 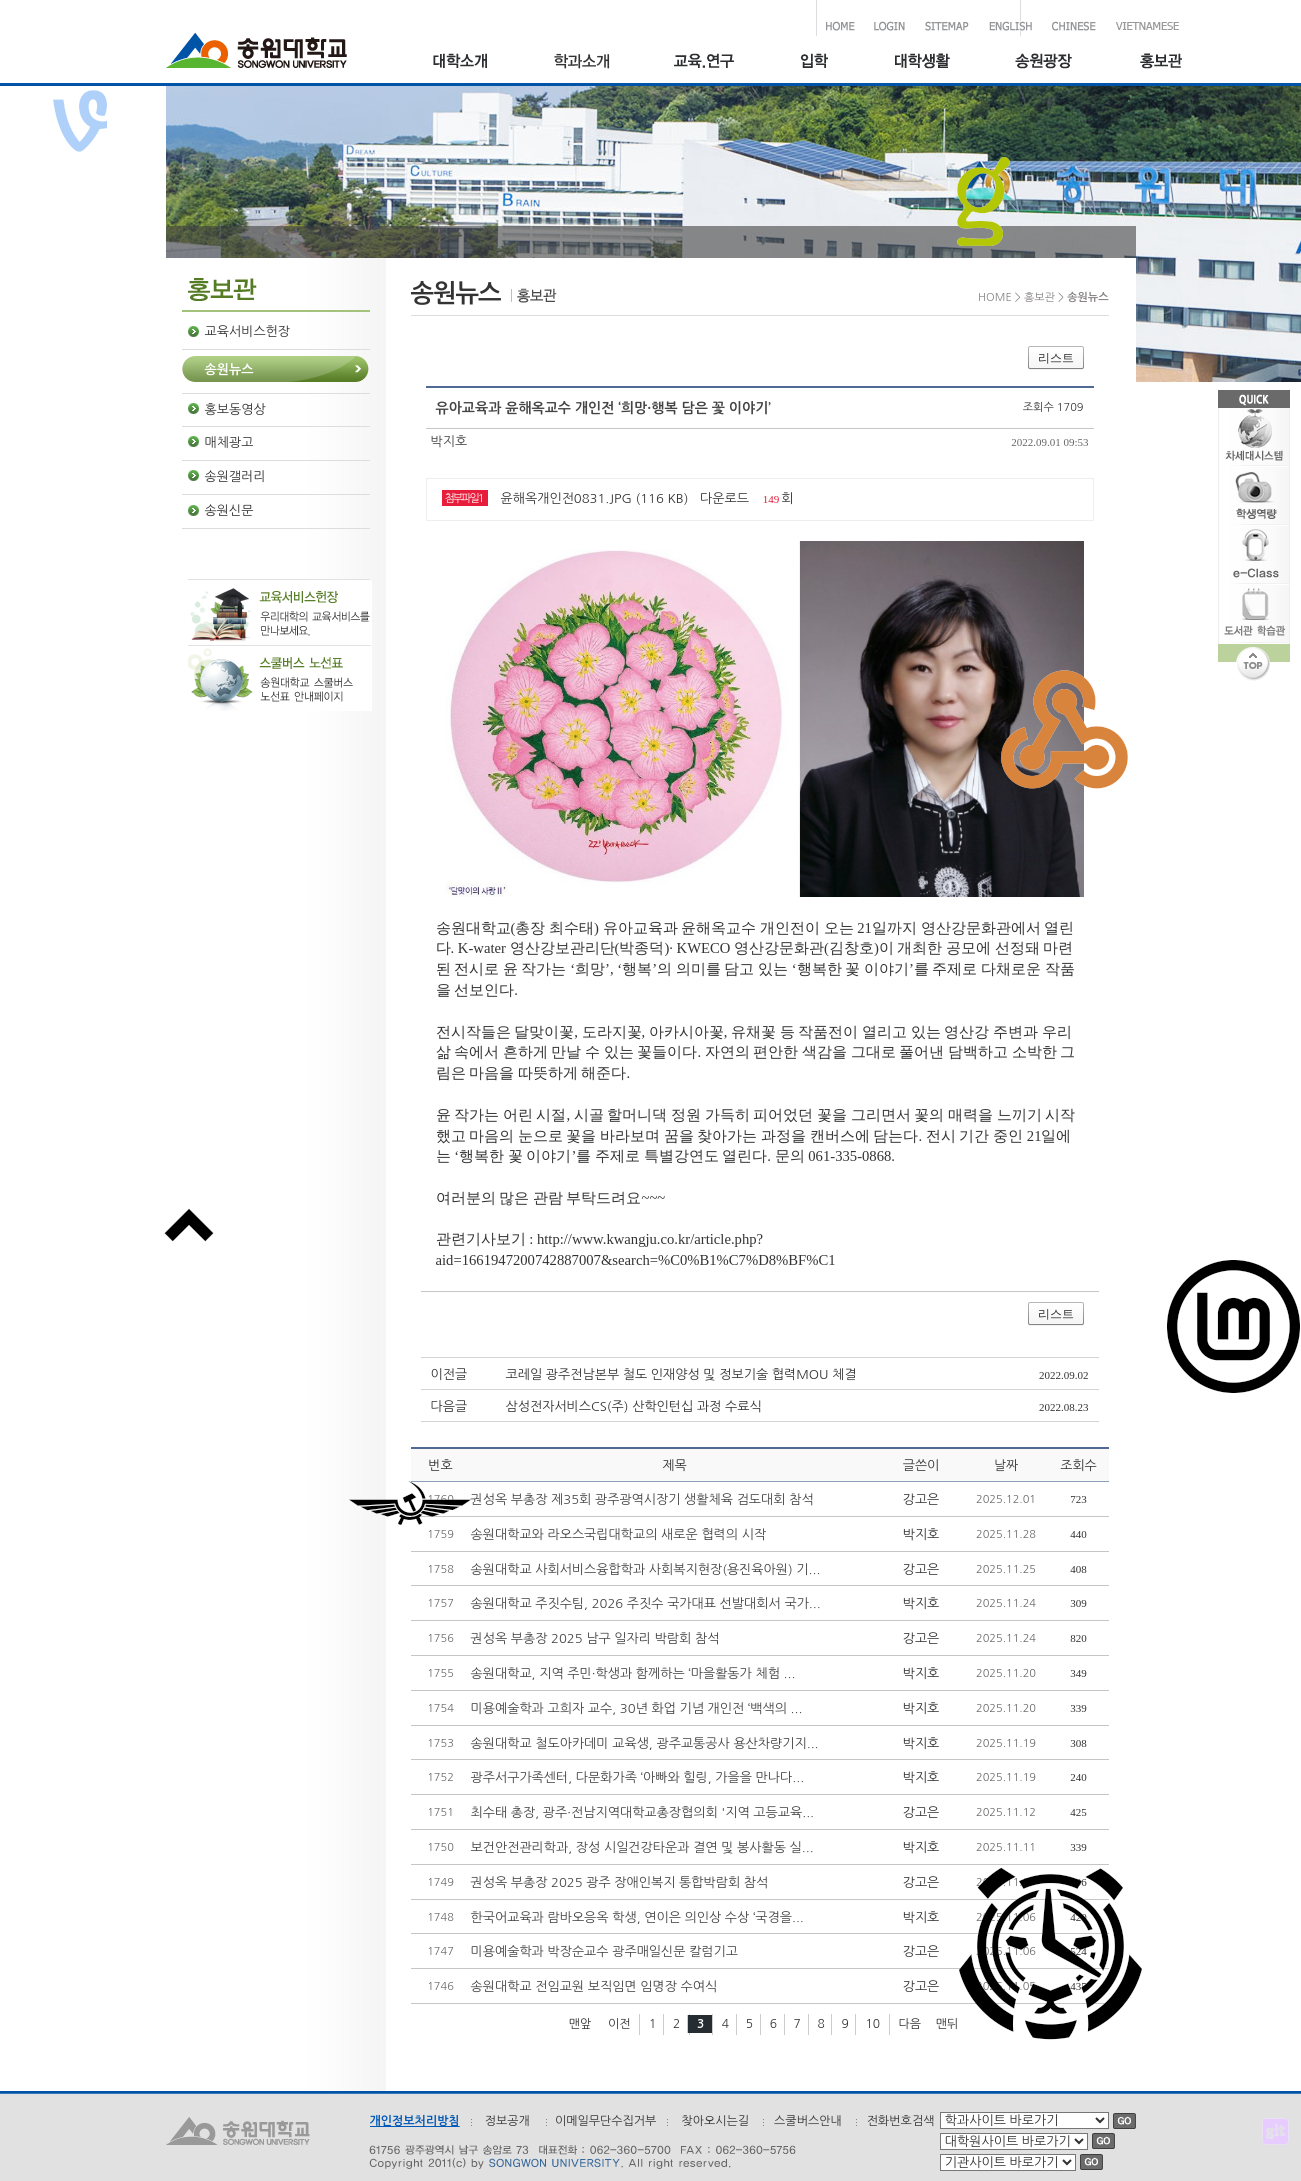 What do you see at coordinates (1050, 1953) in the screenshot?
I see `timescale database branding or product link` at bounding box center [1050, 1953].